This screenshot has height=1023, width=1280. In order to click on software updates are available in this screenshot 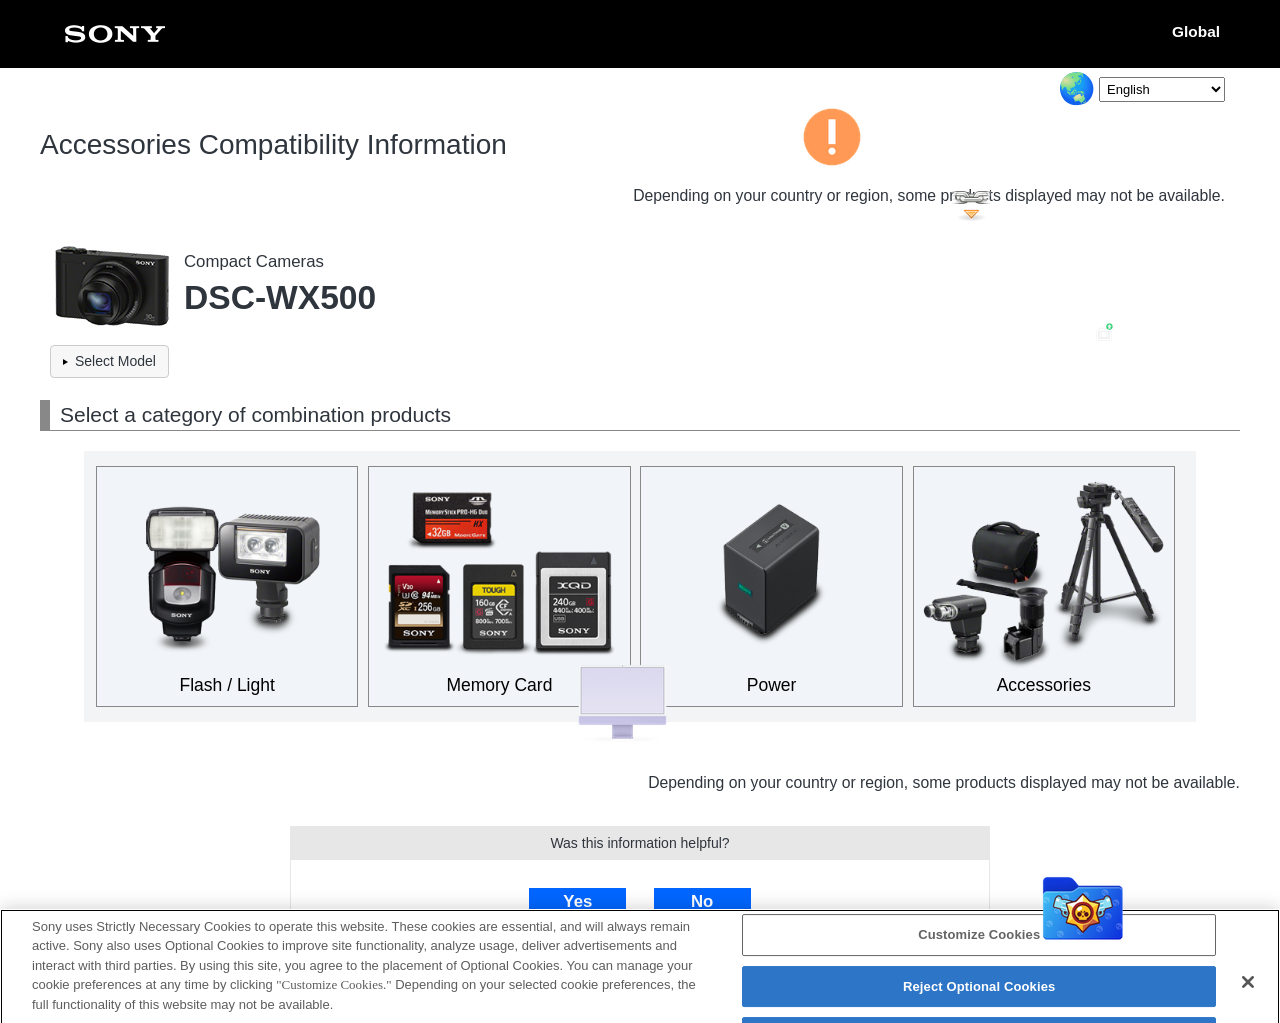, I will do `click(1104, 332)`.